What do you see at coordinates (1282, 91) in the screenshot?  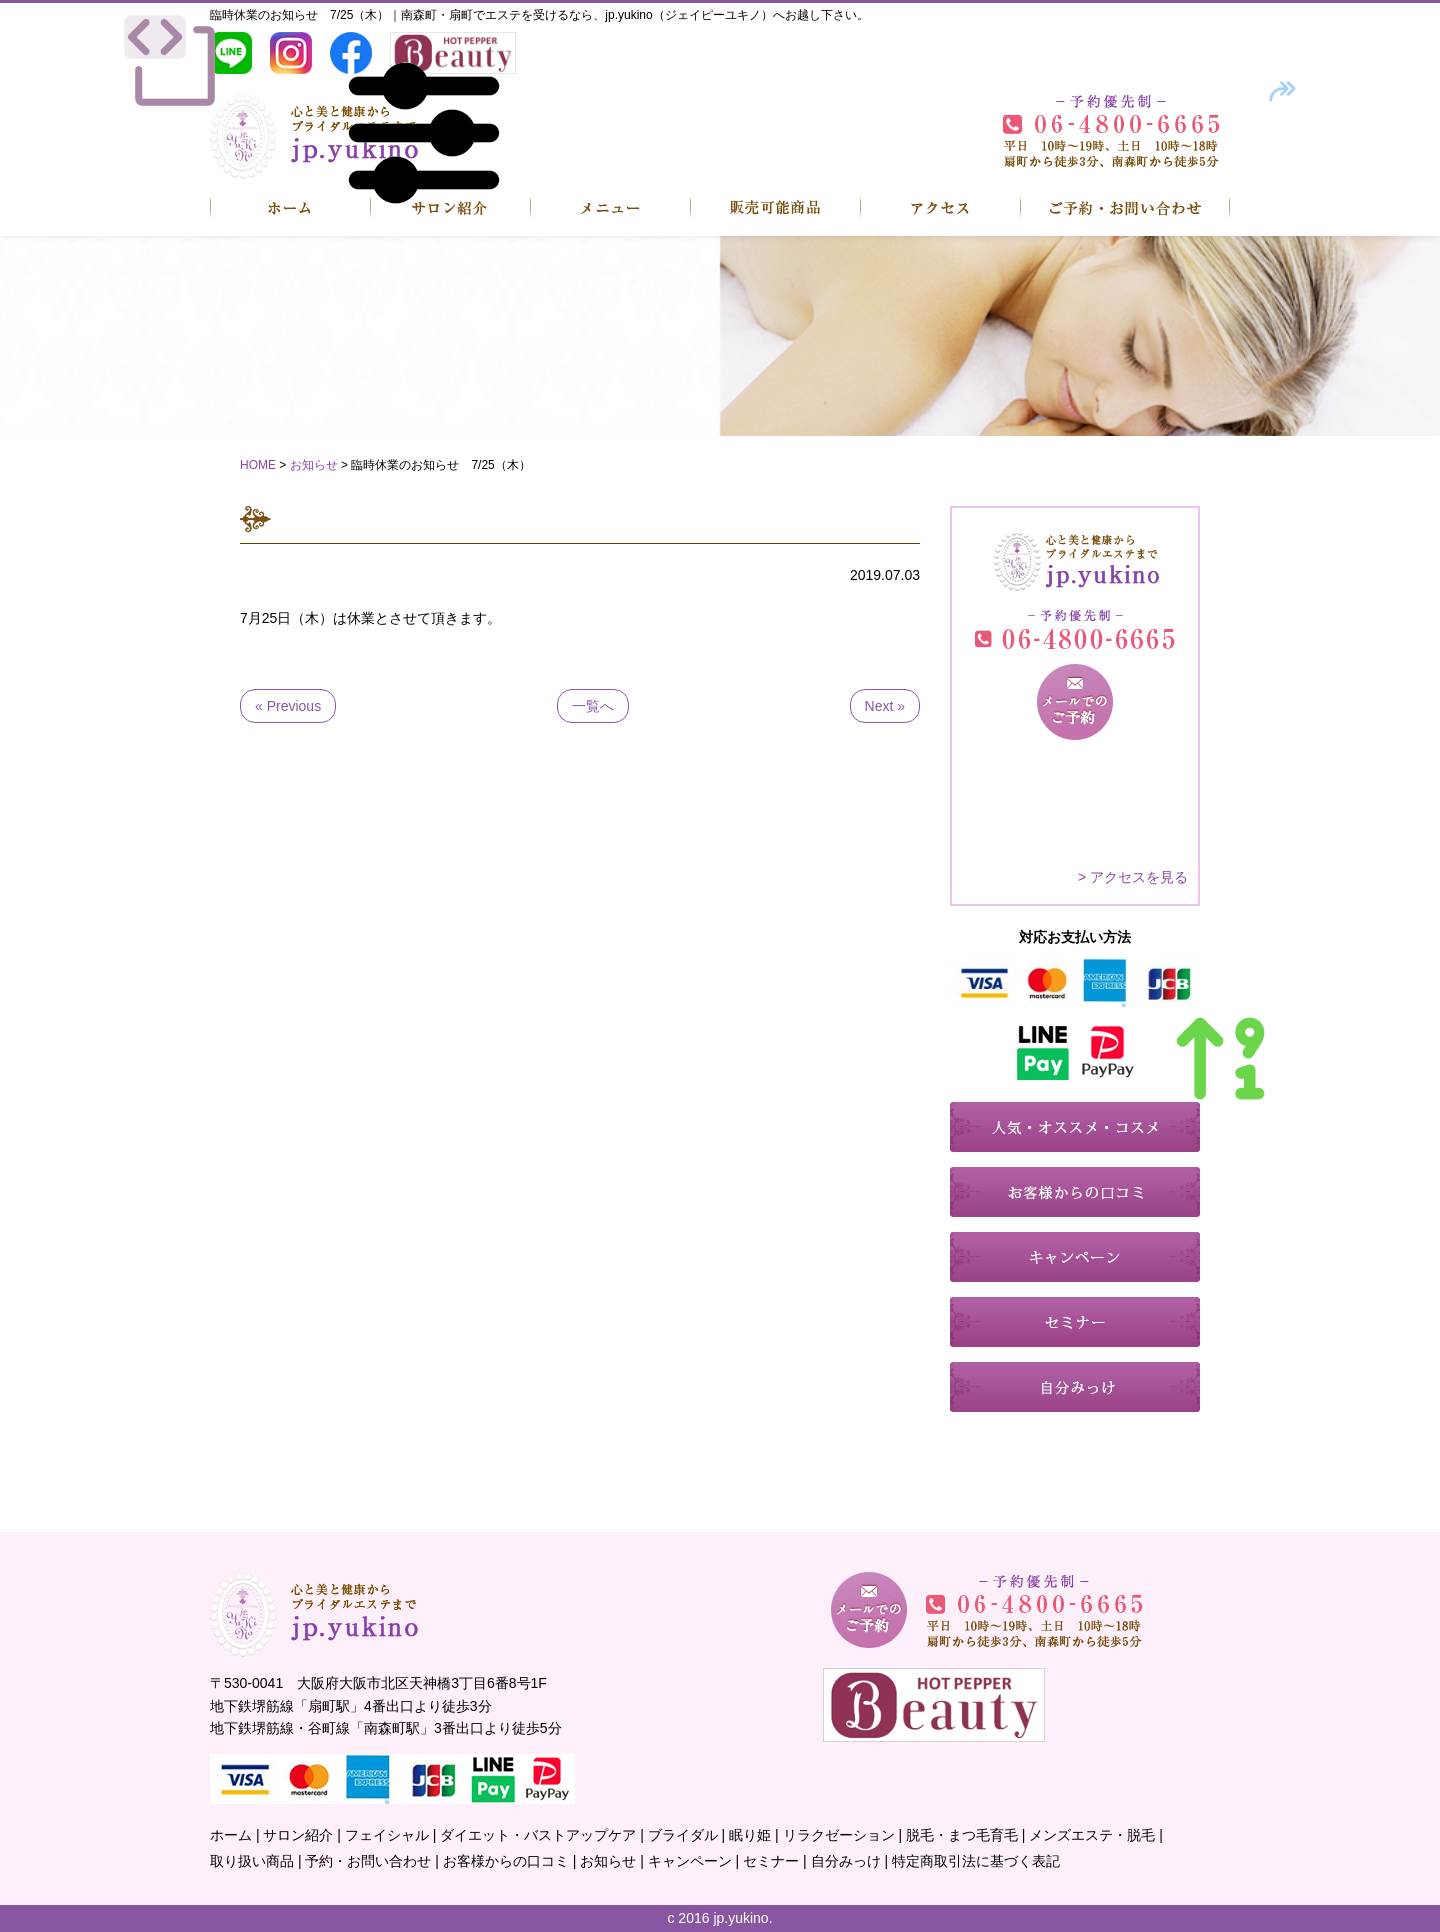 I see `forward message or content to multiple recipients` at bounding box center [1282, 91].